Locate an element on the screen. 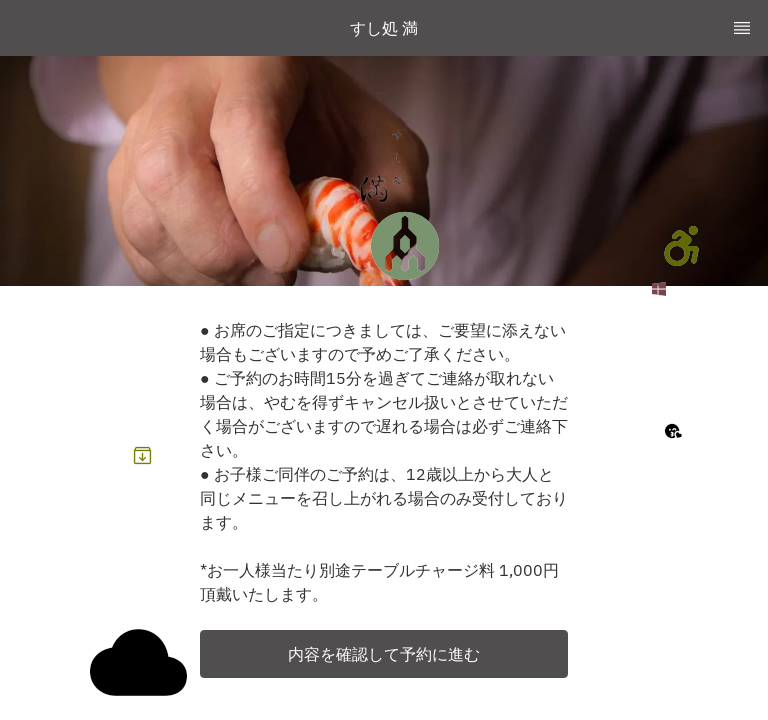 The height and width of the screenshot is (720, 768). download to storage or archive is located at coordinates (142, 455).